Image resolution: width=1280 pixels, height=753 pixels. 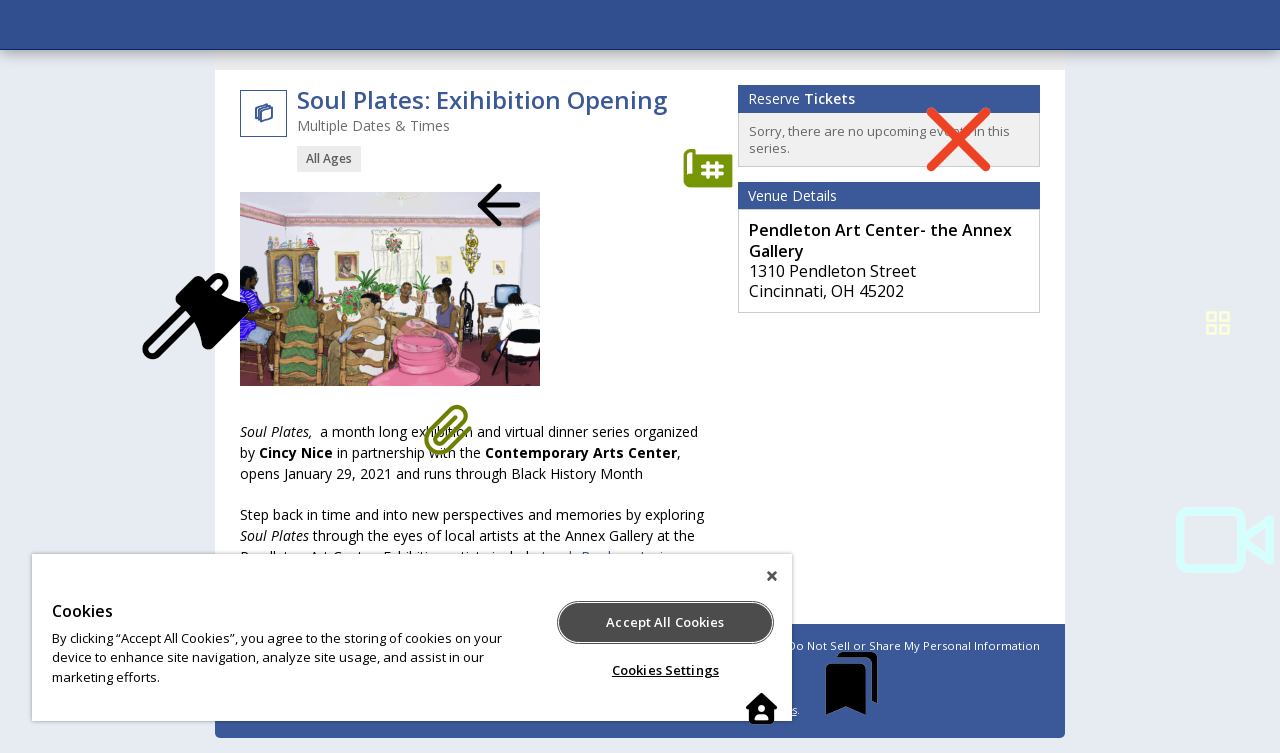 What do you see at coordinates (851, 683) in the screenshot?
I see `view your saved bookmarks` at bounding box center [851, 683].